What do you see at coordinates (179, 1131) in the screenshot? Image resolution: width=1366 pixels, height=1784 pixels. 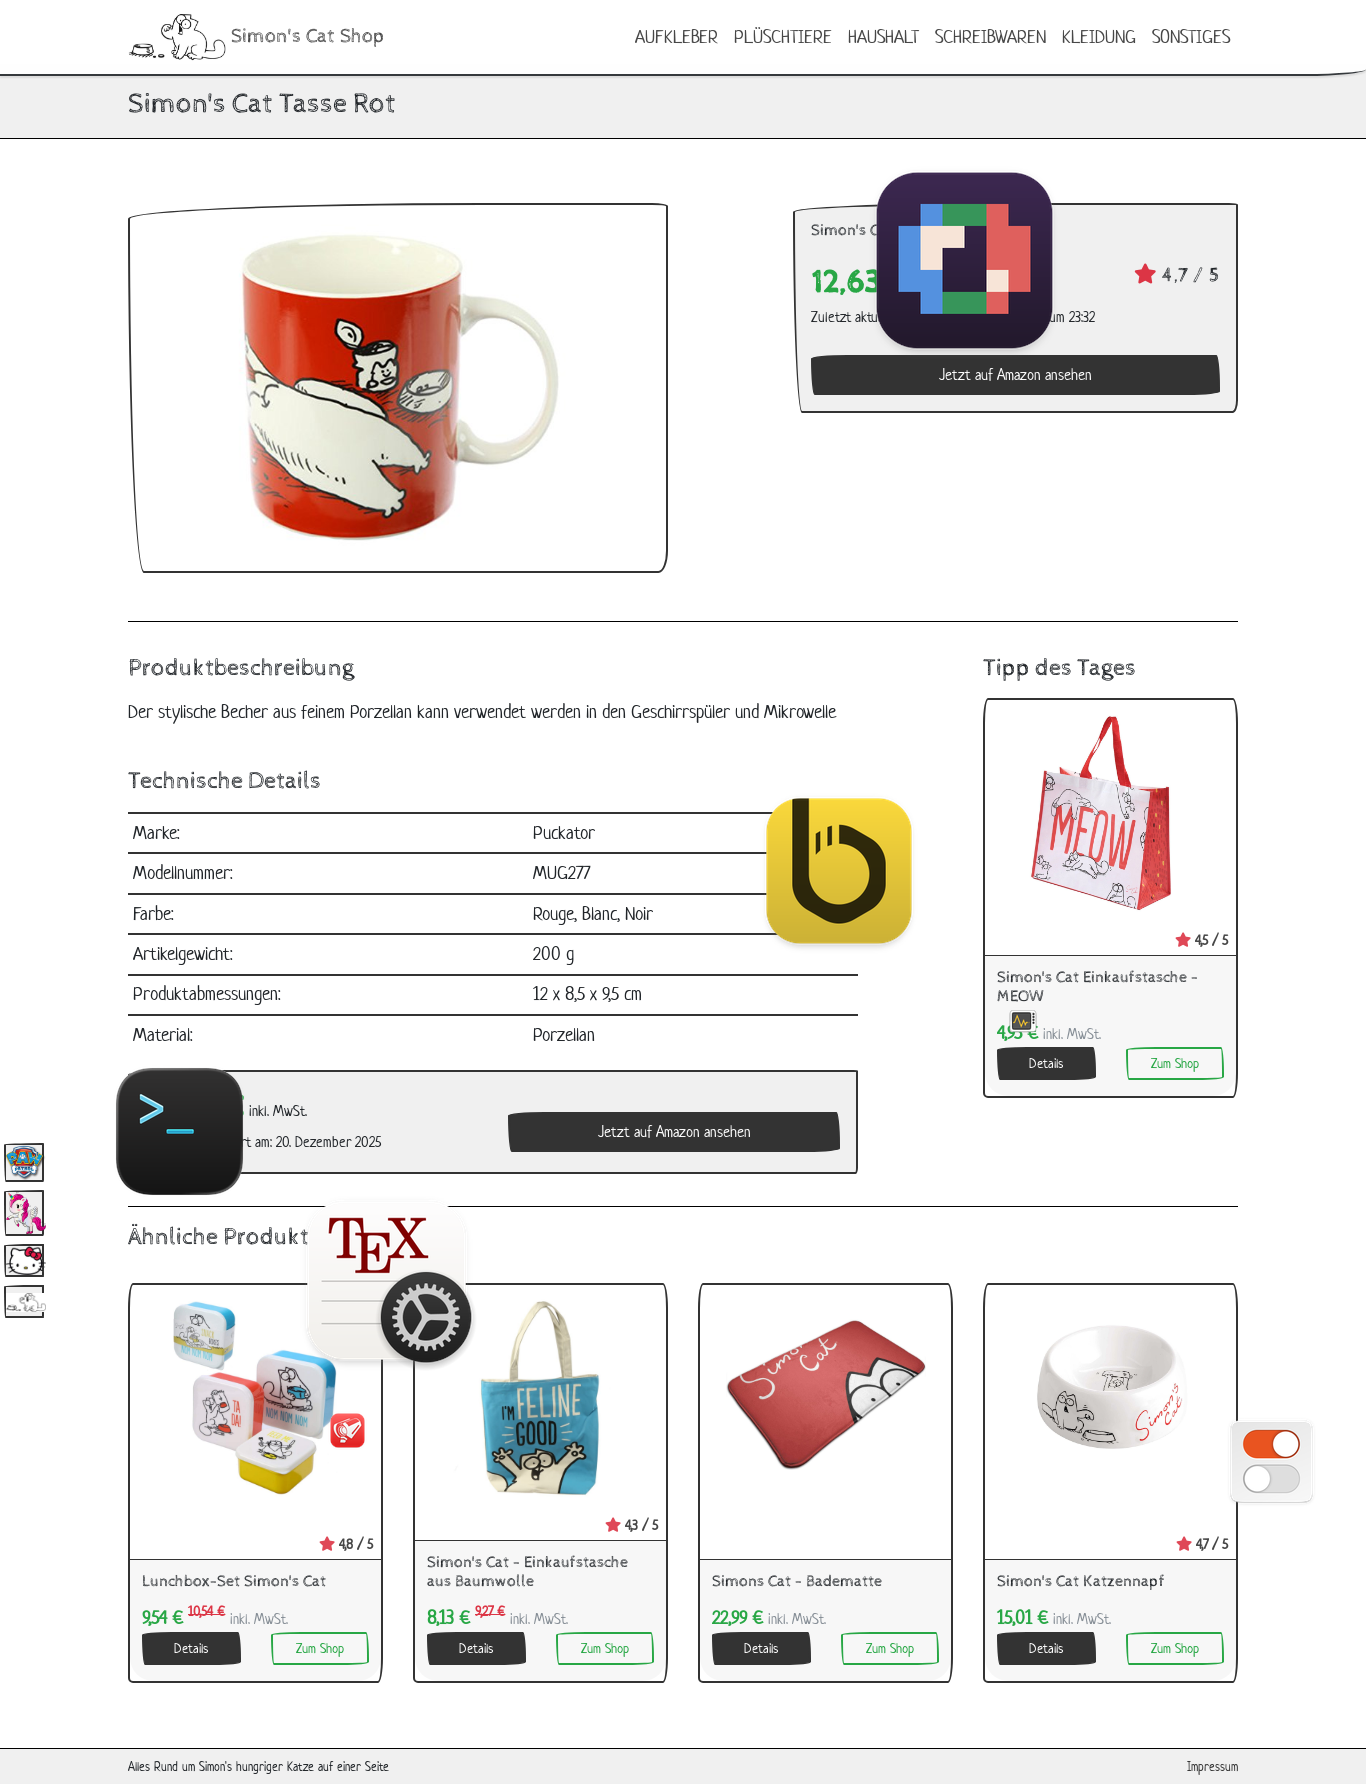 I see `open terminal application` at bounding box center [179, 1131].